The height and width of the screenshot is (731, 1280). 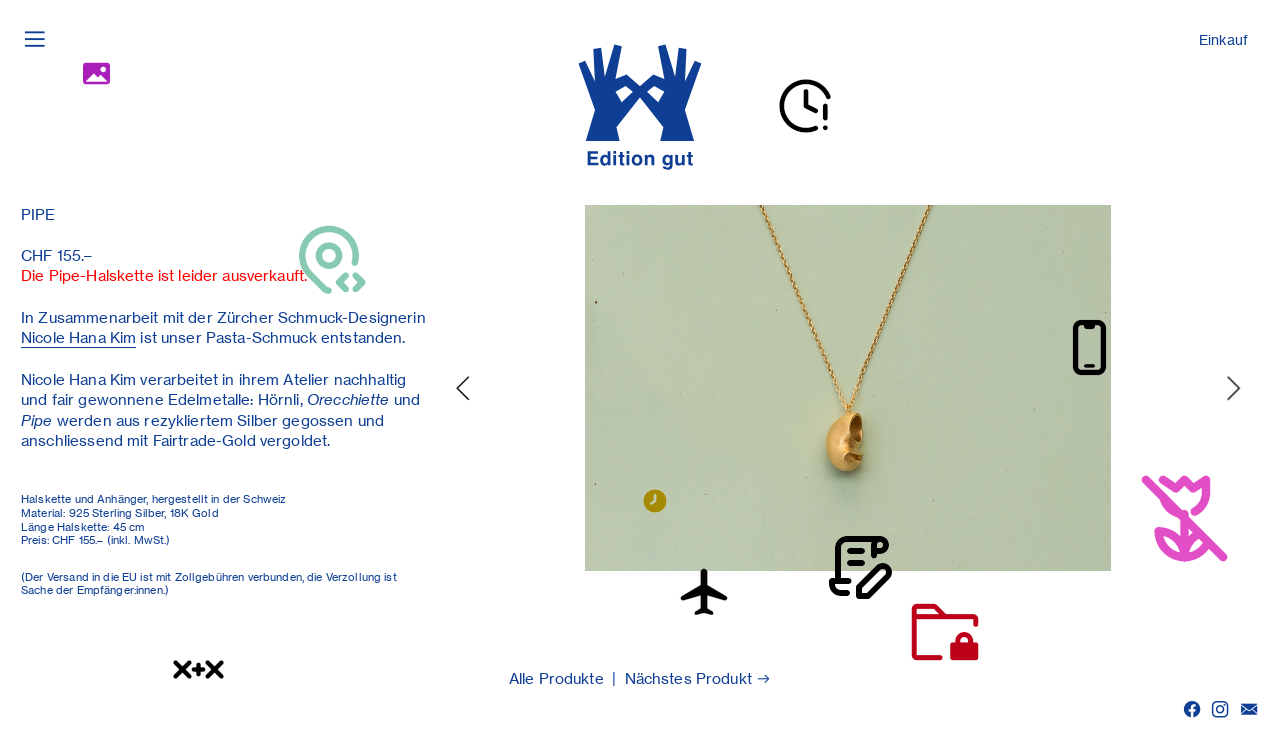 What do you see at coordinates (329, 259) in the screenshot?
I see `access location-based code or coordinates` at bounding box center [329, 259].